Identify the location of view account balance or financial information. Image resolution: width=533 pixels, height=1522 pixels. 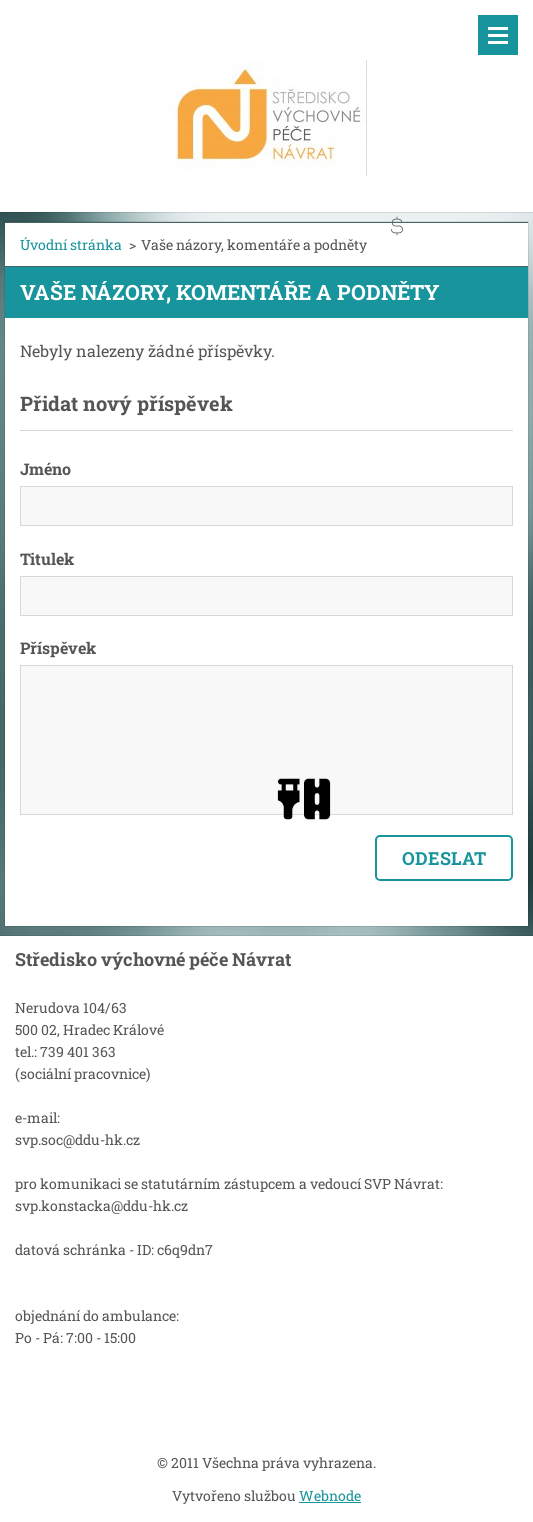
(397, 226).